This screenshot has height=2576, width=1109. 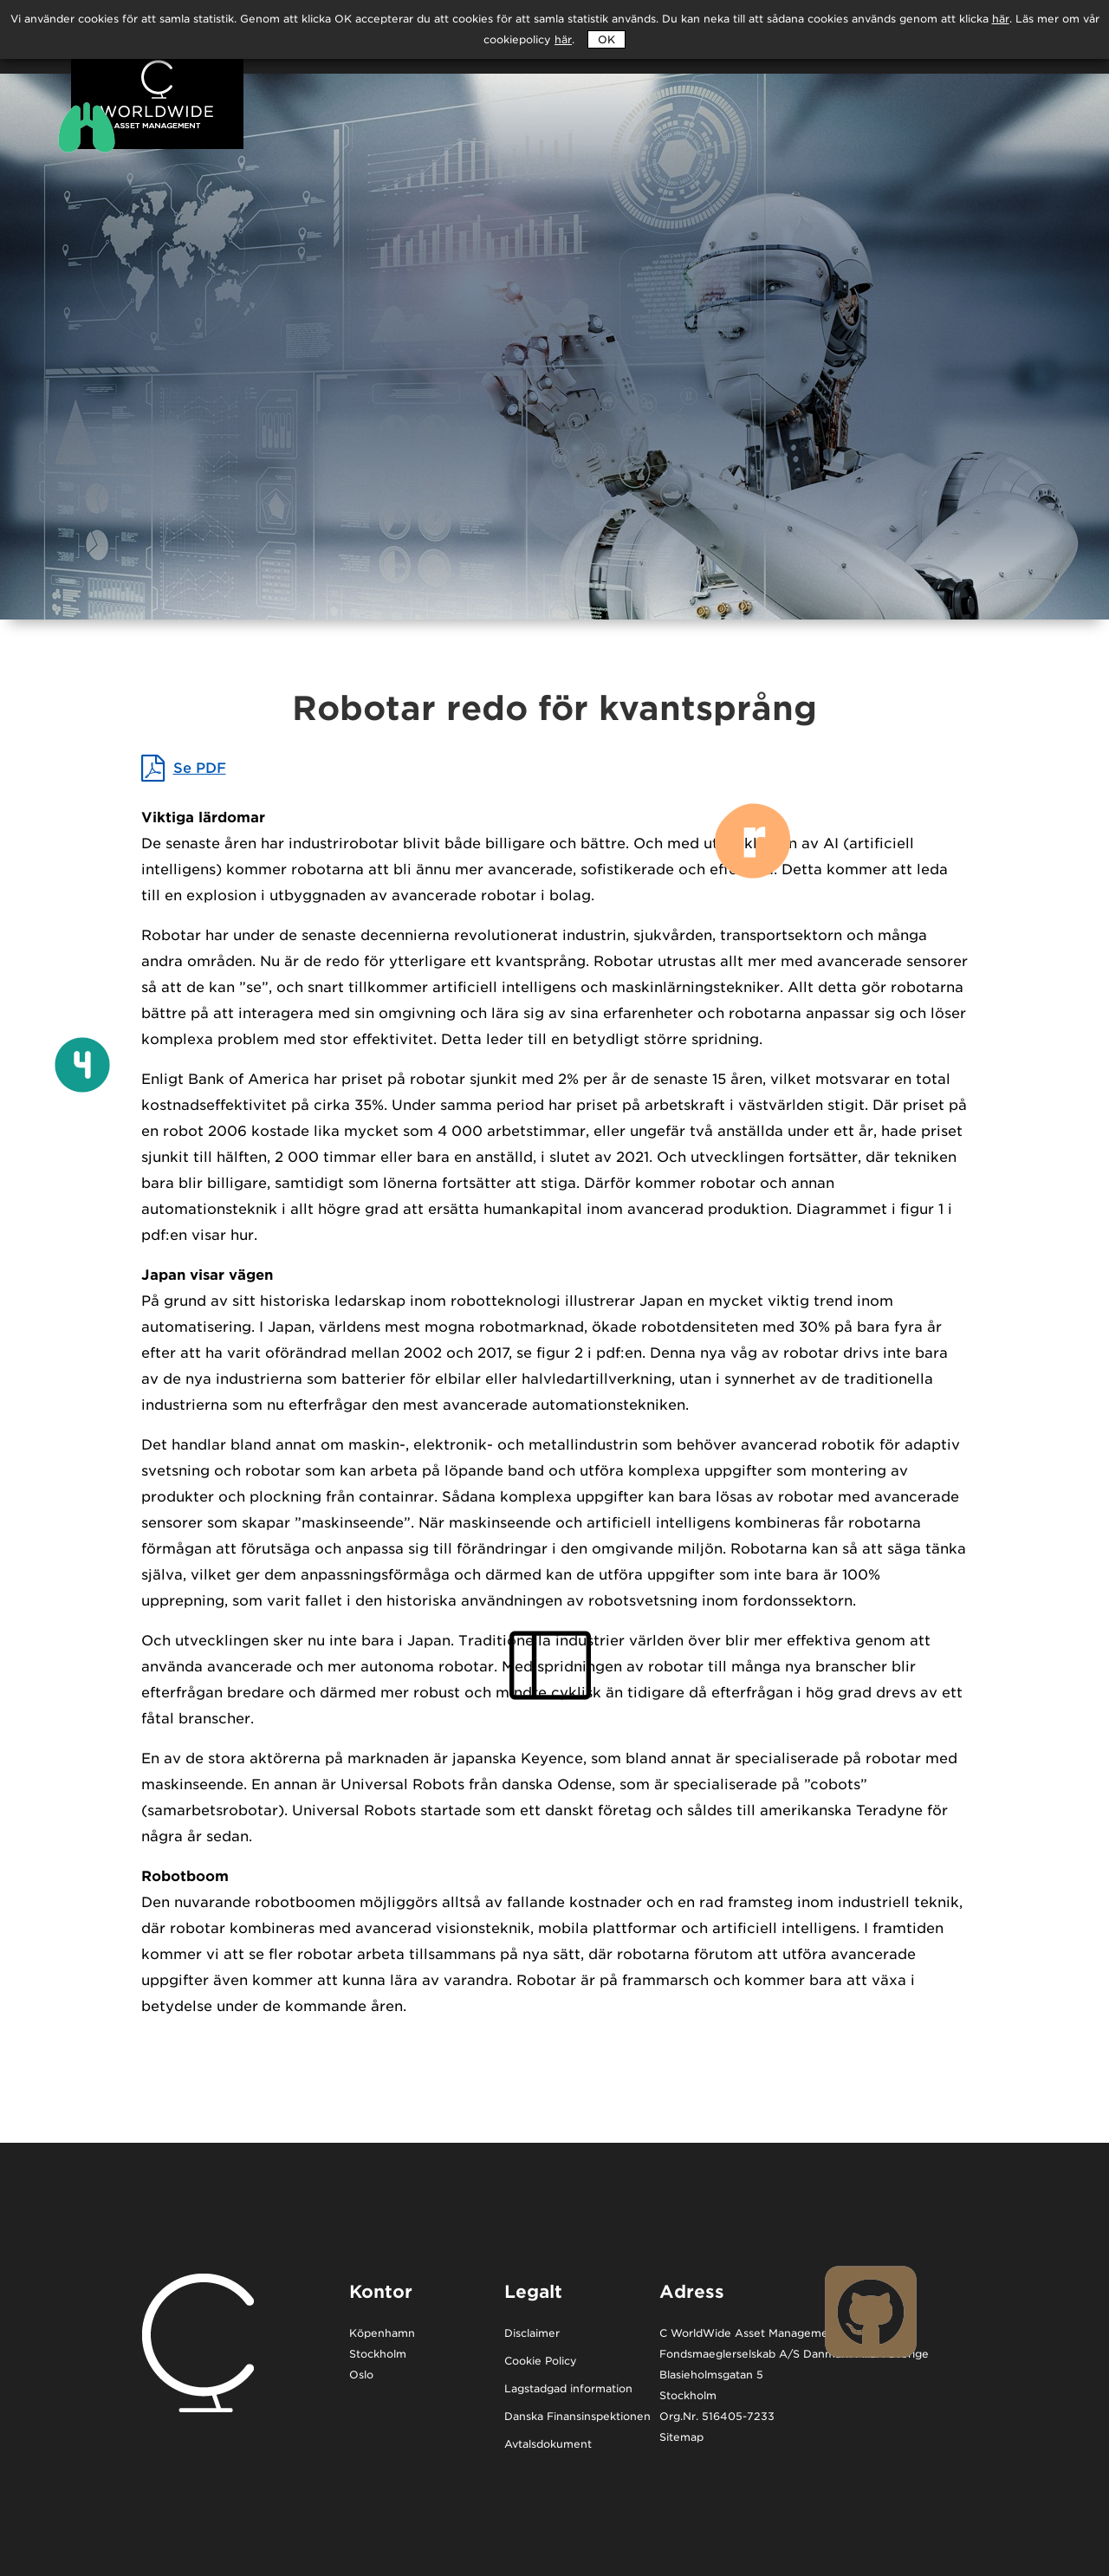 I want to click on open ravelry app or website, so click(x=752, y=840).